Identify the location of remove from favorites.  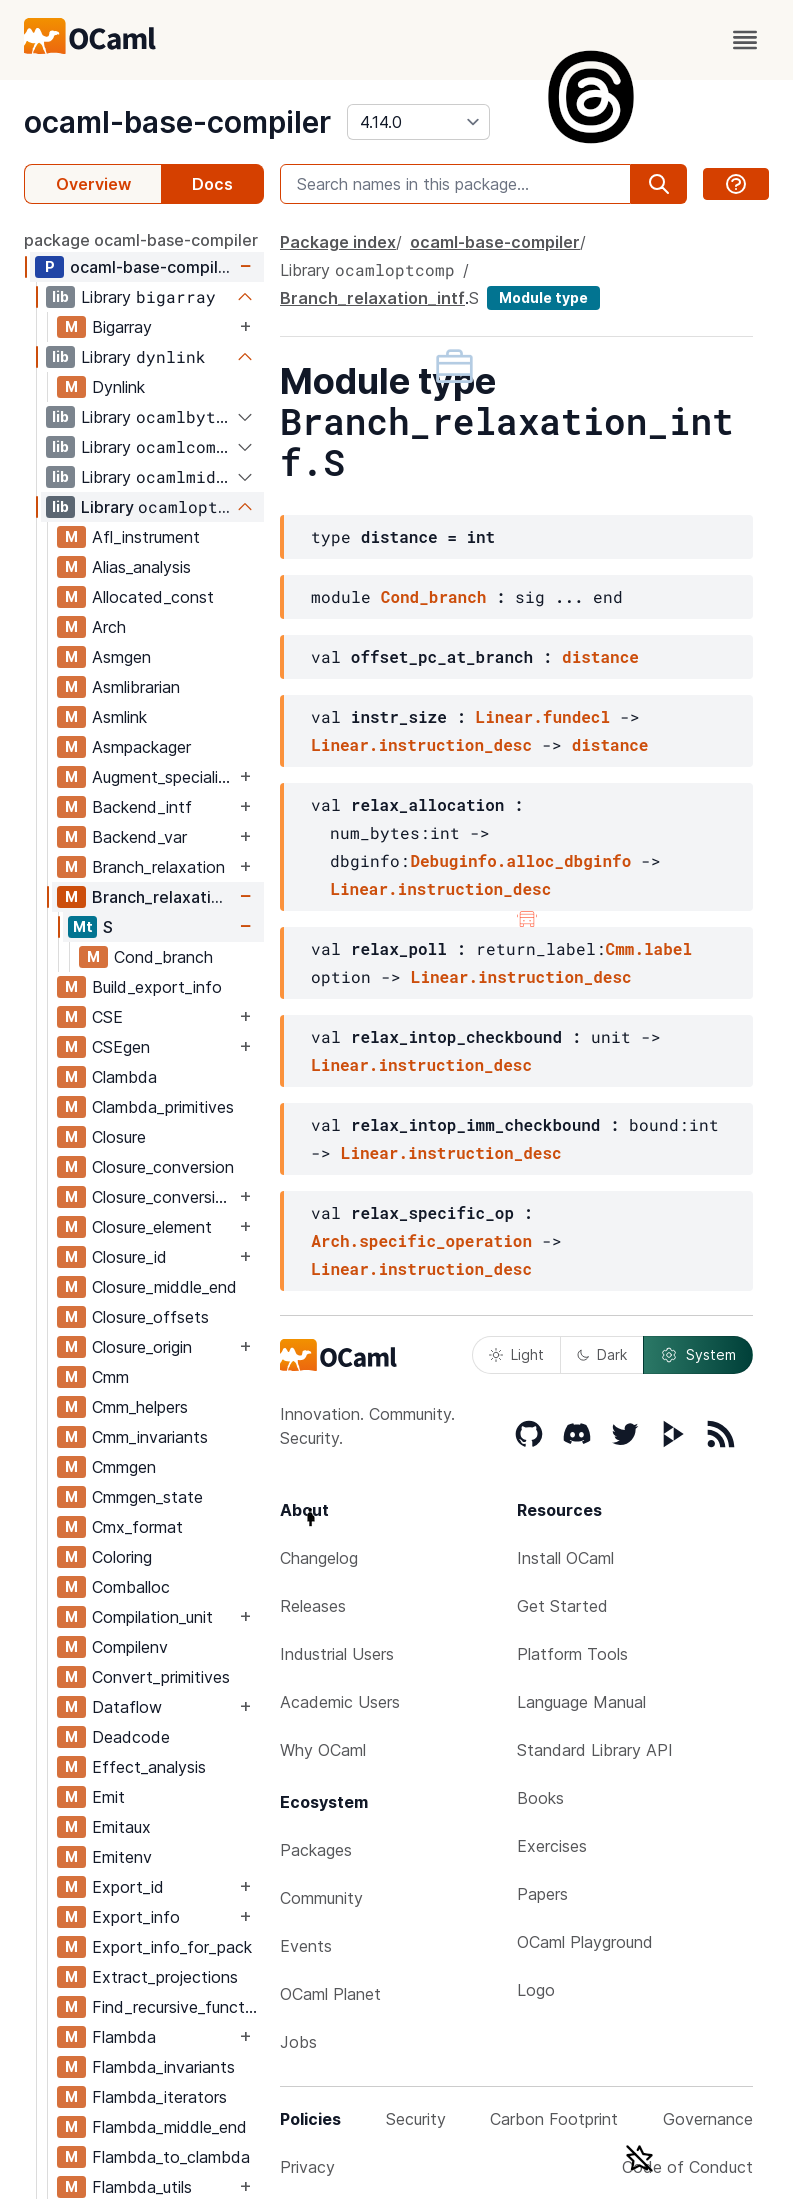
(639, 2158).